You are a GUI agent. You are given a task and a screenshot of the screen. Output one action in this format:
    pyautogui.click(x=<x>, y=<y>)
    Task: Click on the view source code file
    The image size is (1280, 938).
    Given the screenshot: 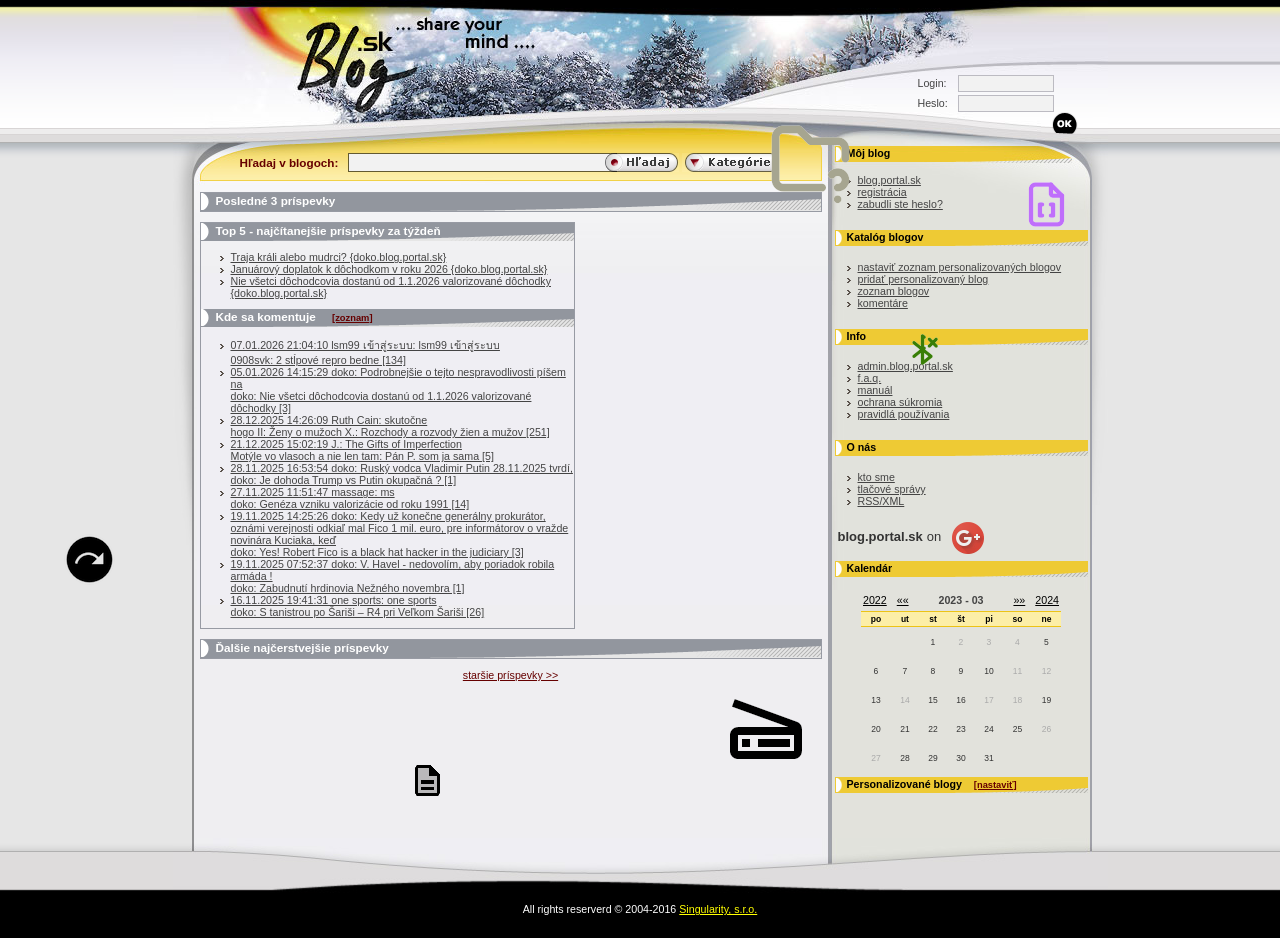 What is the action you would take?
    pyautogui.click(x=1046, y=204)
    